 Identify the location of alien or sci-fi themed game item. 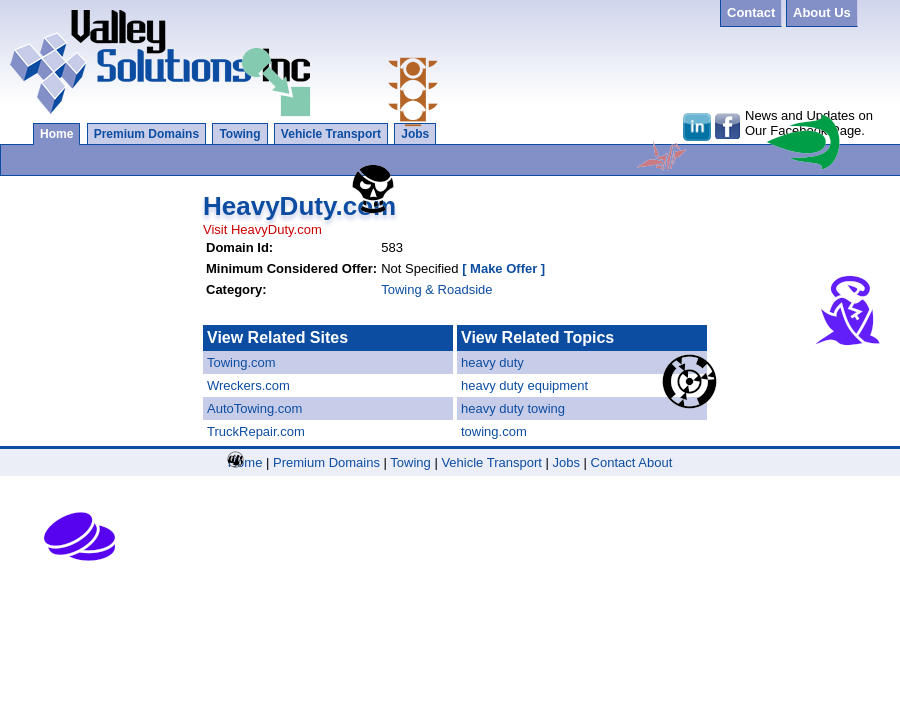
(847, 310).